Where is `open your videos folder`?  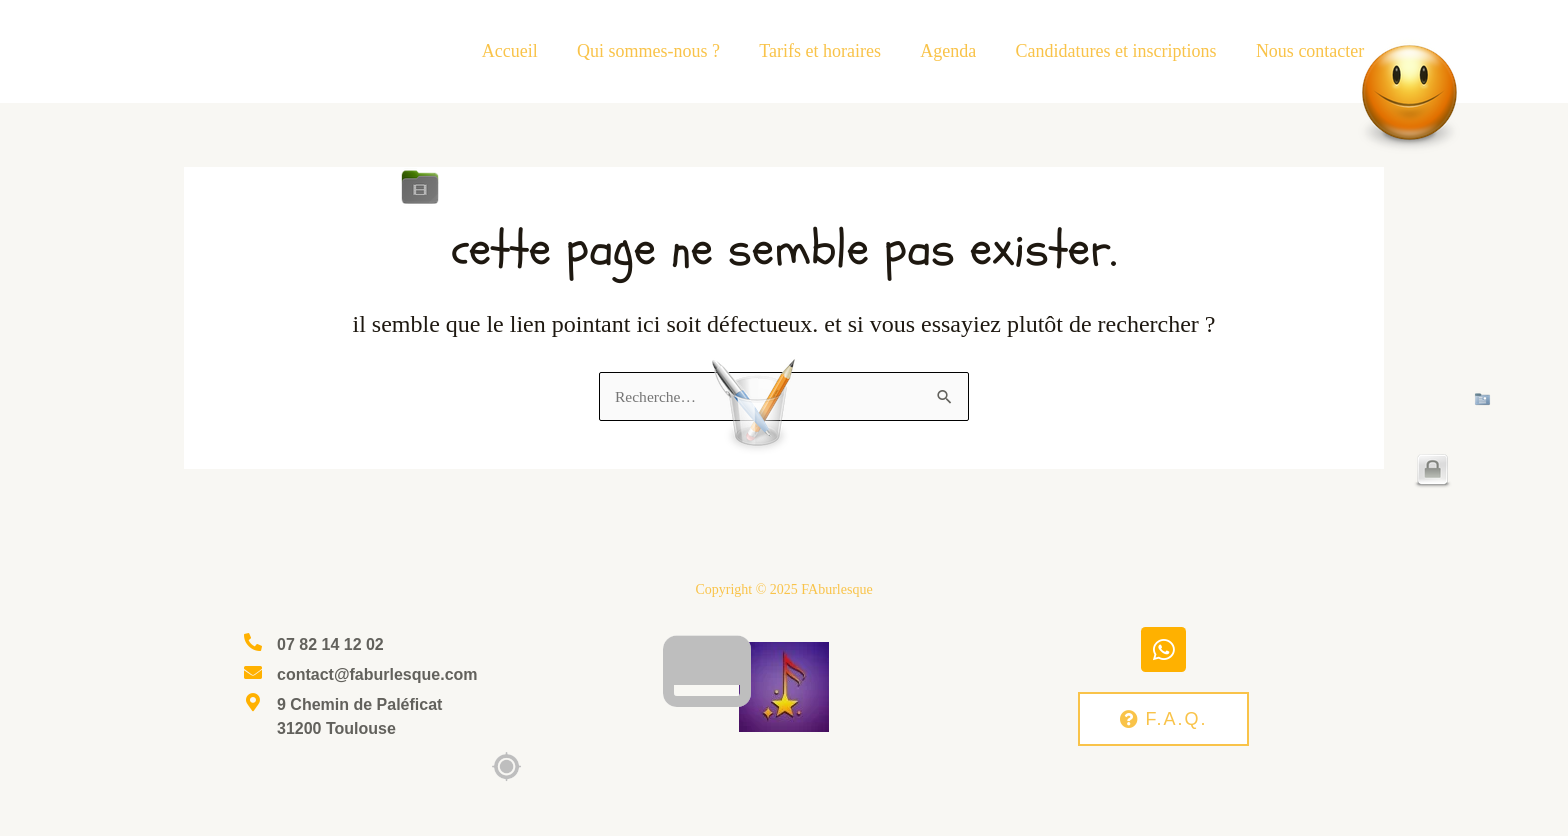
open your videos folder is located at coordinates (420, 187).